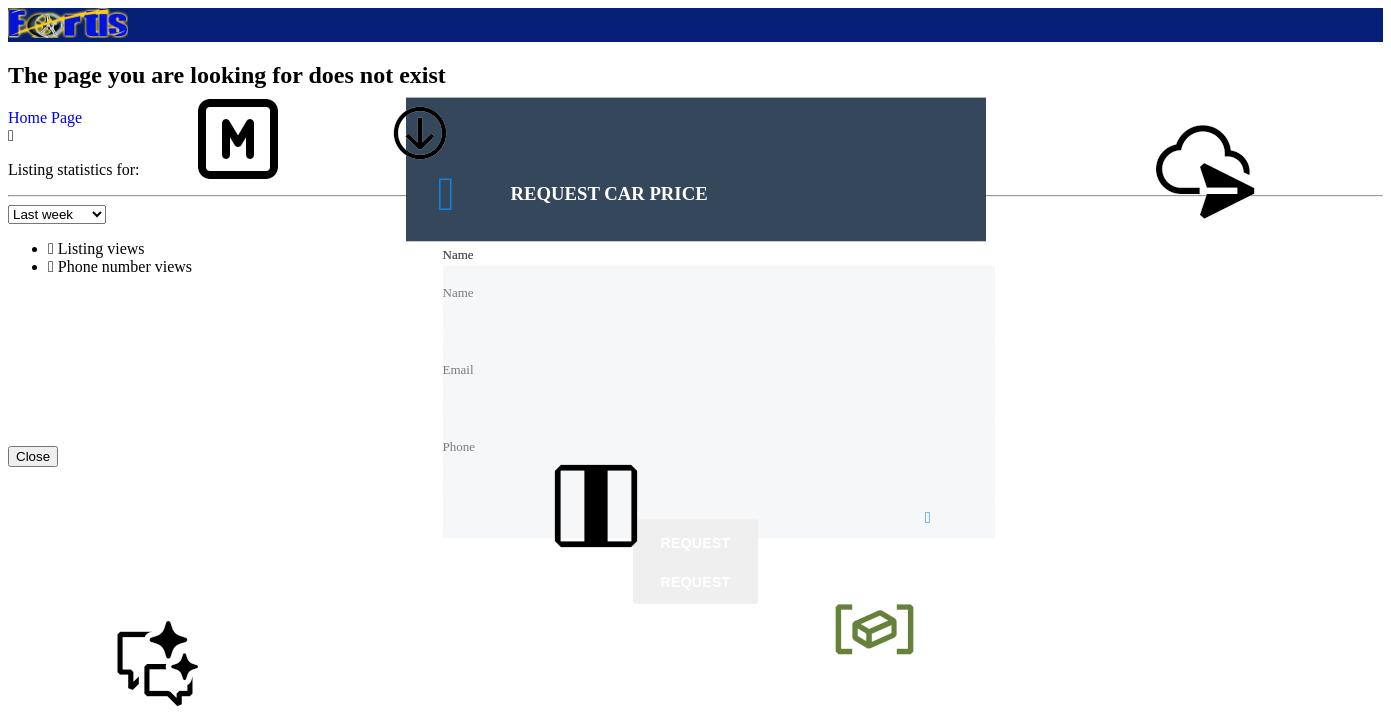  I want to click on start an AI-powered conversation, so click(155, 664).